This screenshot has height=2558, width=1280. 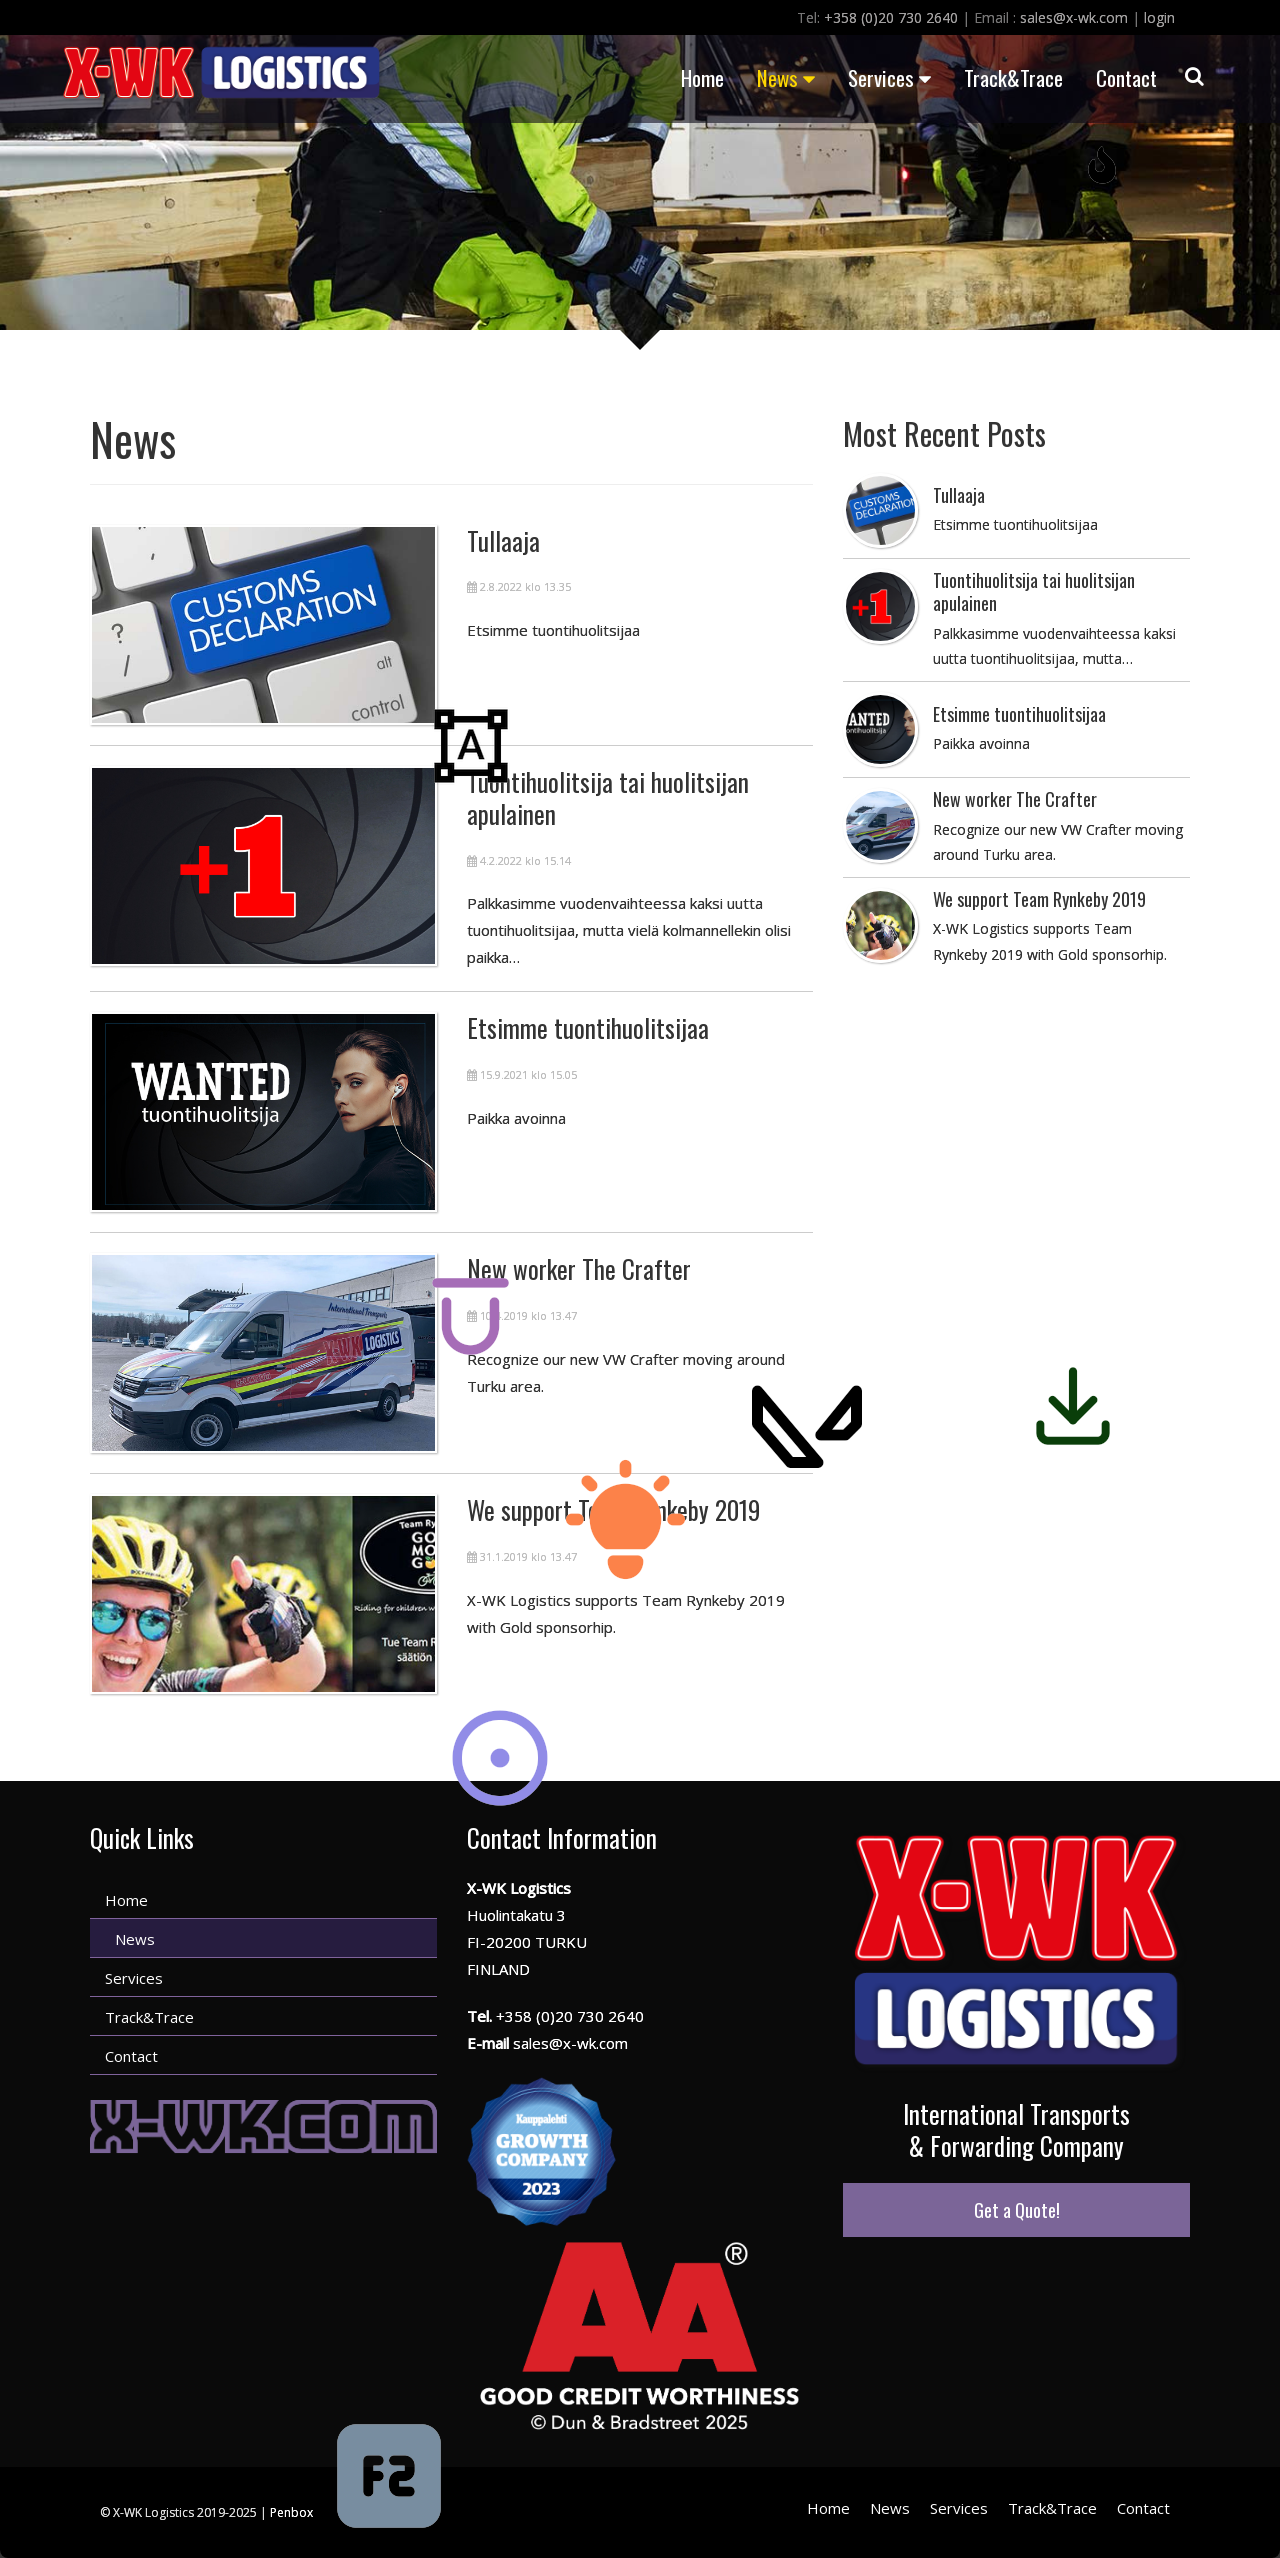 I want to click on download a file to your device, so click(x=1073, y=1404).